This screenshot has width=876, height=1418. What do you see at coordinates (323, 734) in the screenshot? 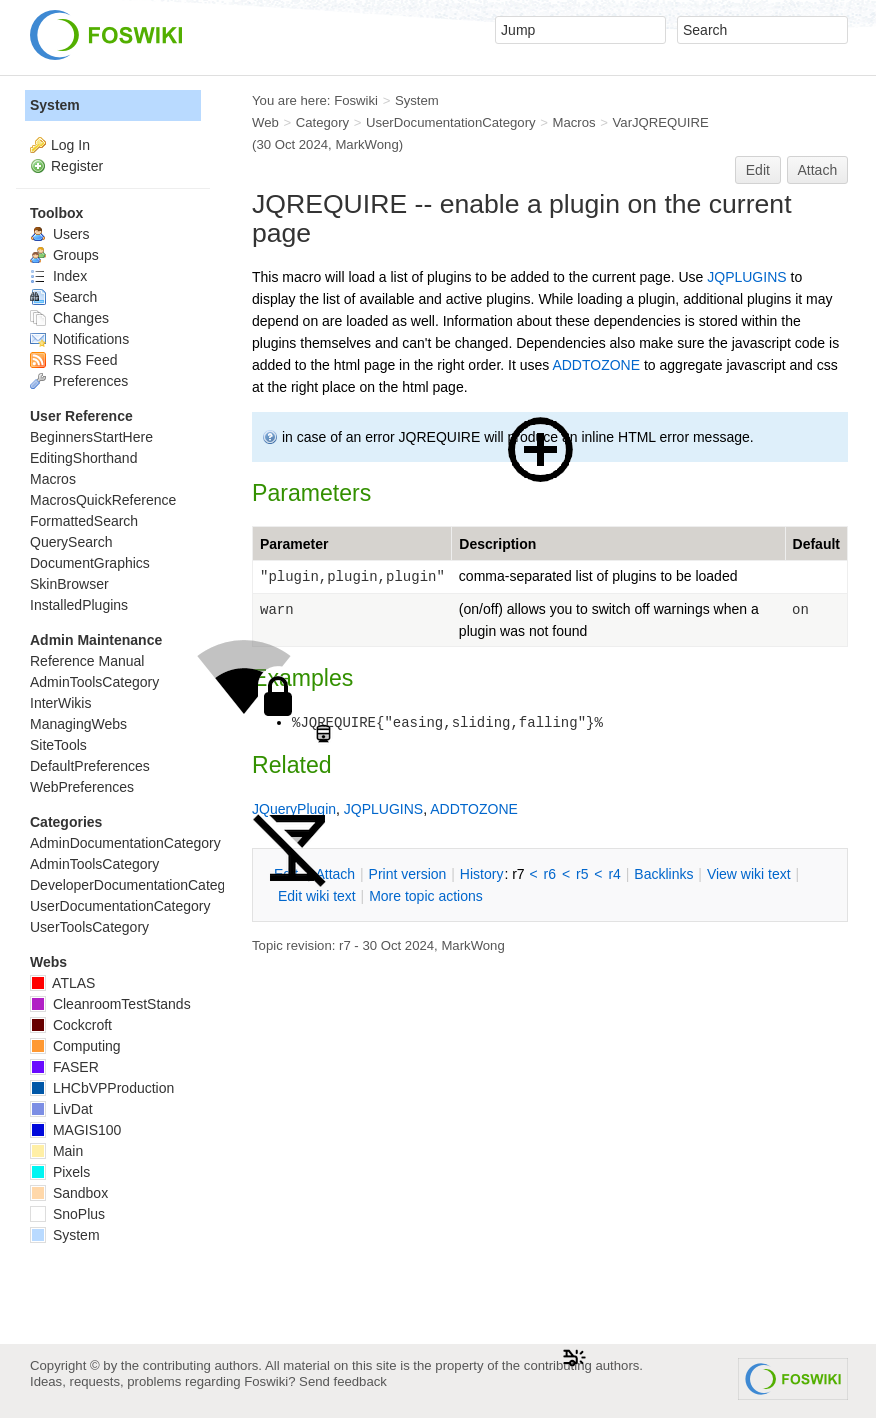
I see `get directions to a railway or train station` at bounding box center [323, 734].